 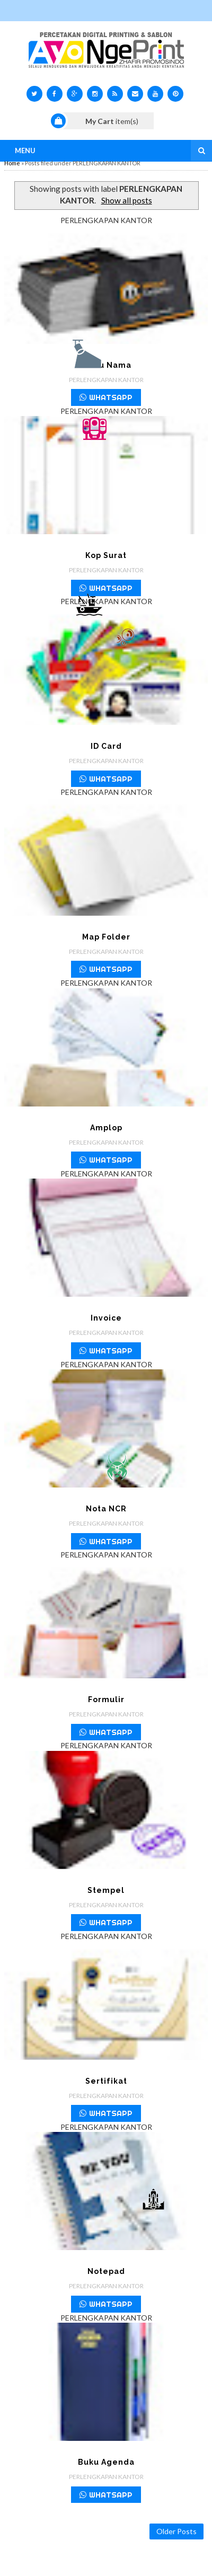 What do you see at coordinates (153, 2199) in the screenshot?
I see `launch or deploy an application` at bounding box center [153, 2199].